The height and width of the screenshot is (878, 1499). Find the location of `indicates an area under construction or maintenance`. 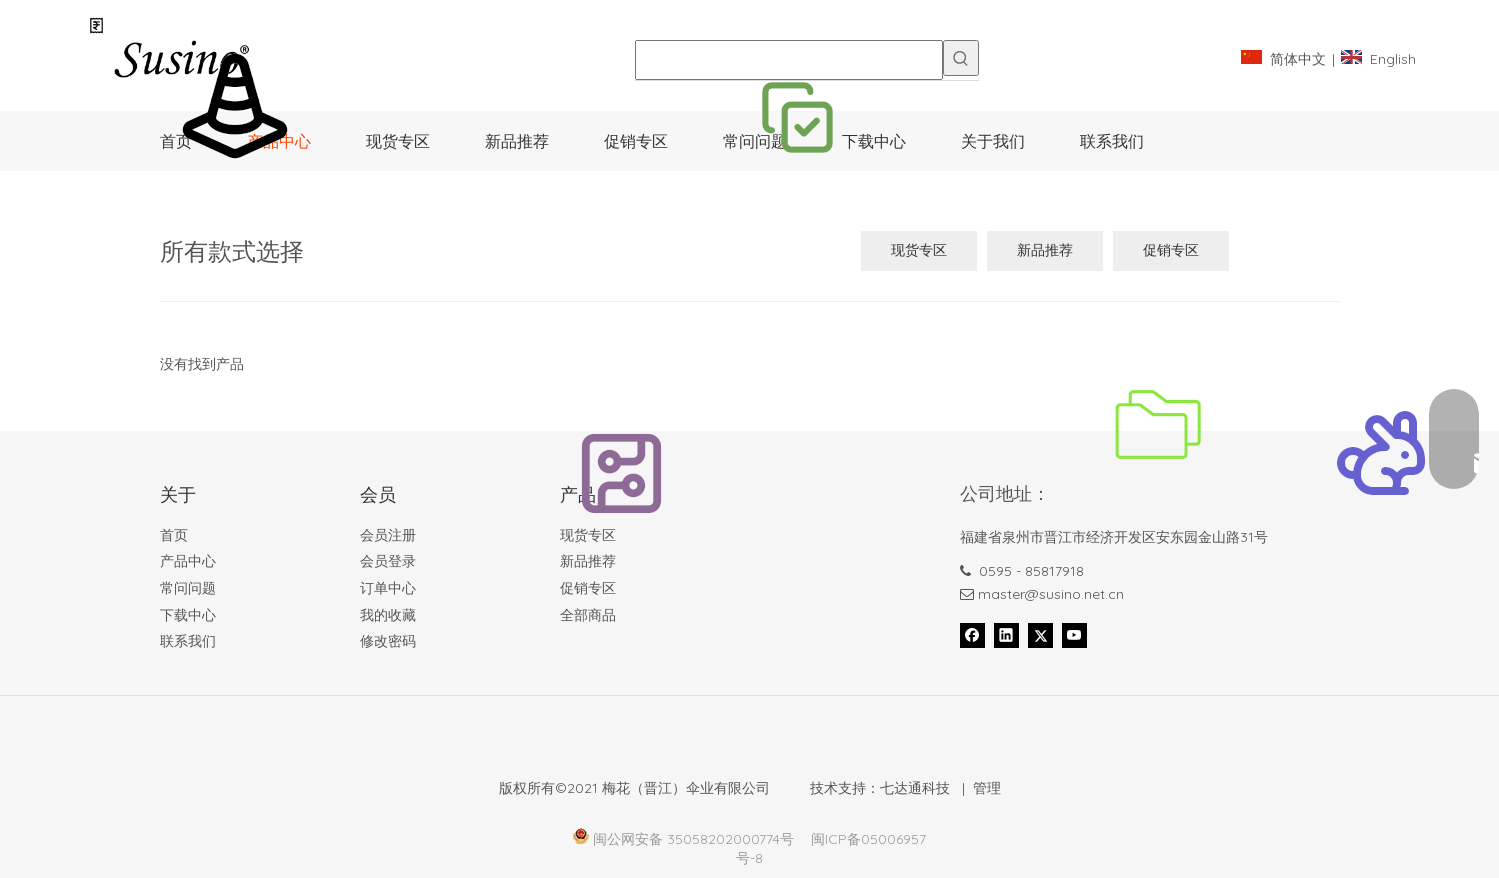

indicates an area under construction or maintenance is located at coordinates (235, 106).